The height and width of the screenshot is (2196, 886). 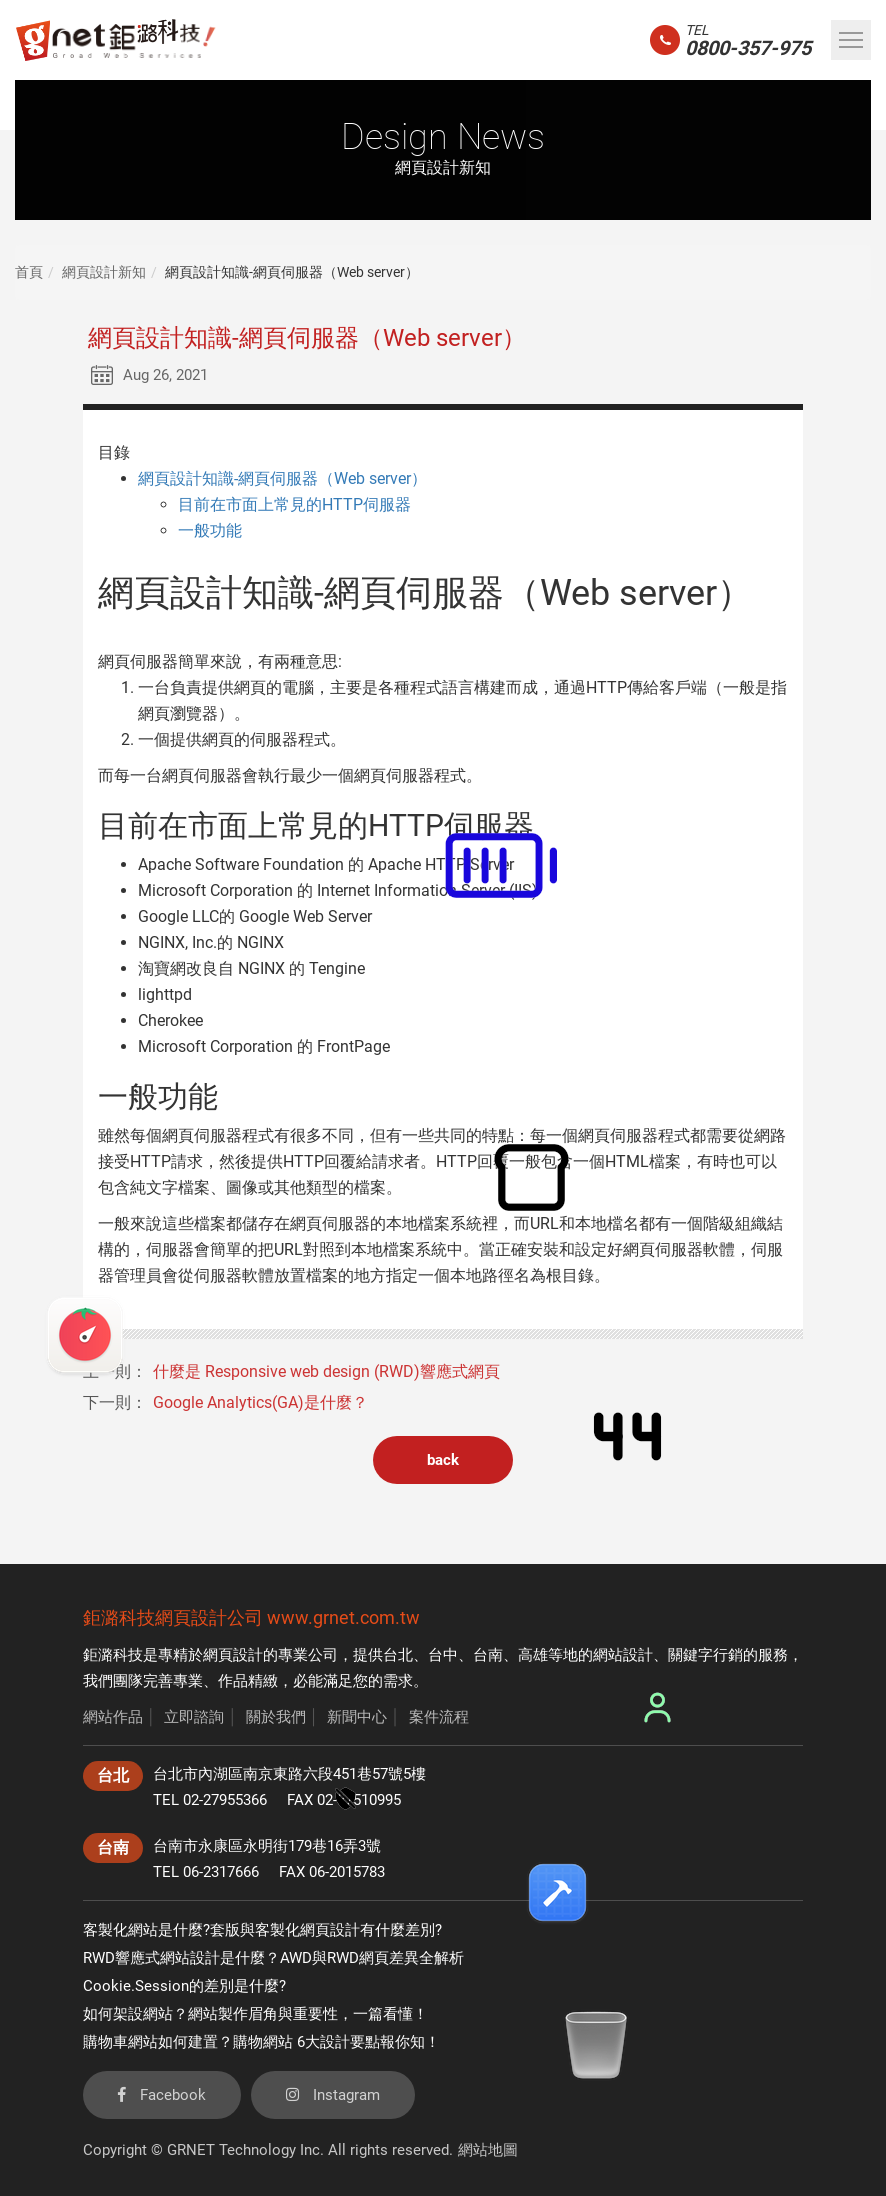 I want to click on open developer tools or IDE, so click(x=557, y=1892).